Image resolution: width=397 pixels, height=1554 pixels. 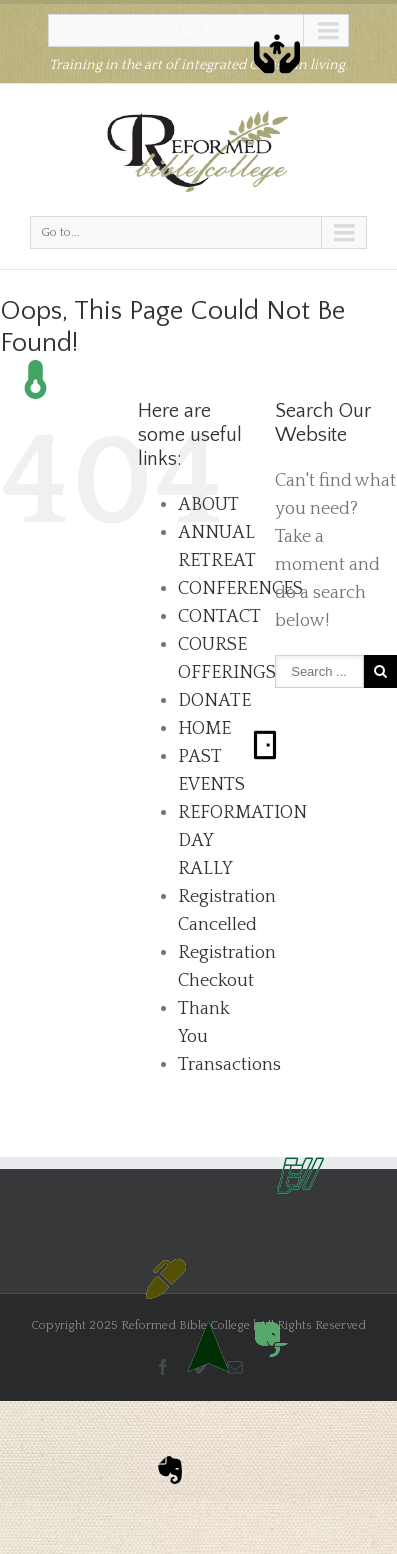 What do you see at coordinates (277, 55) in the screenshot?
I see `access childcare or family services` at bounding box center [277, 55].